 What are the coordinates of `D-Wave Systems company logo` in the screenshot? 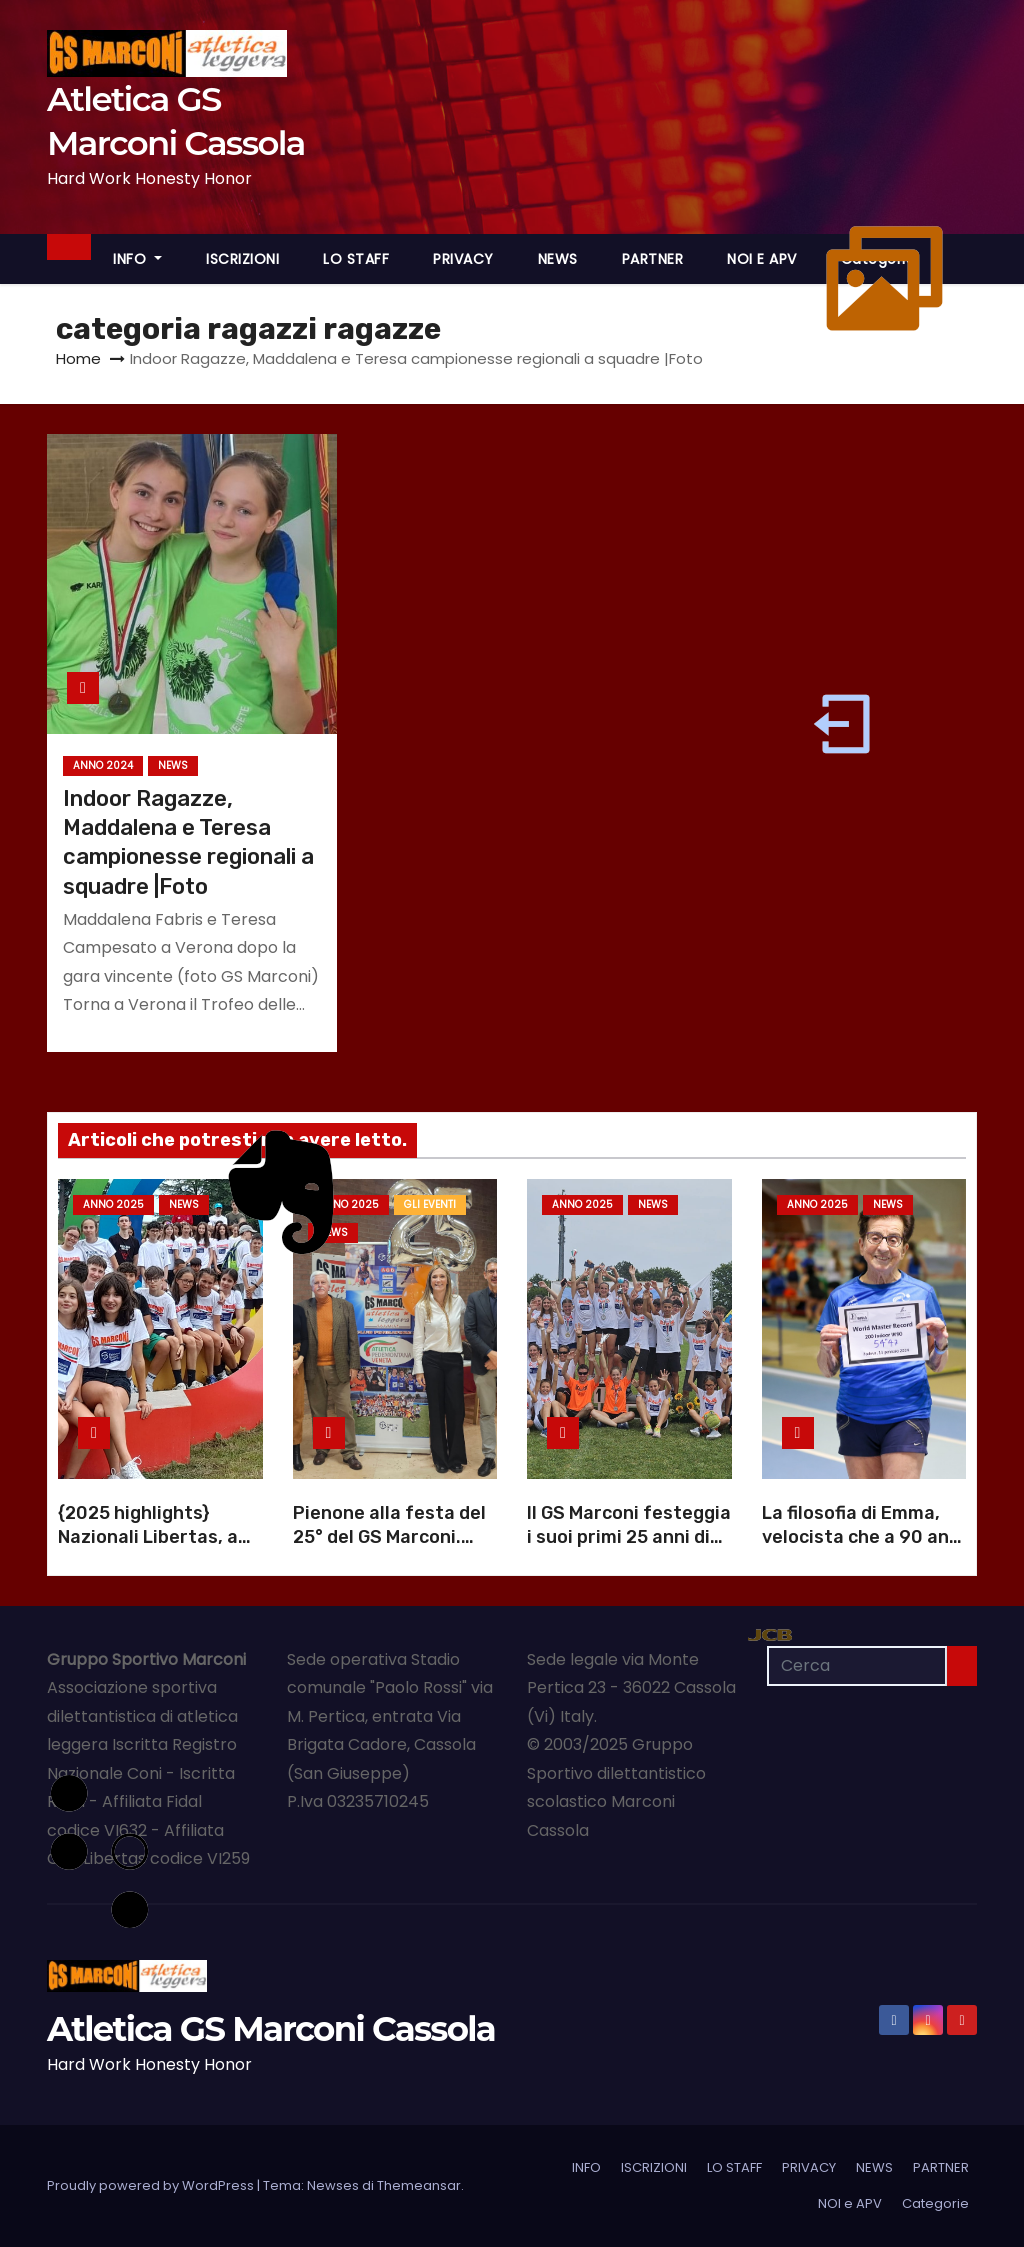 It's located at (99, 1851).